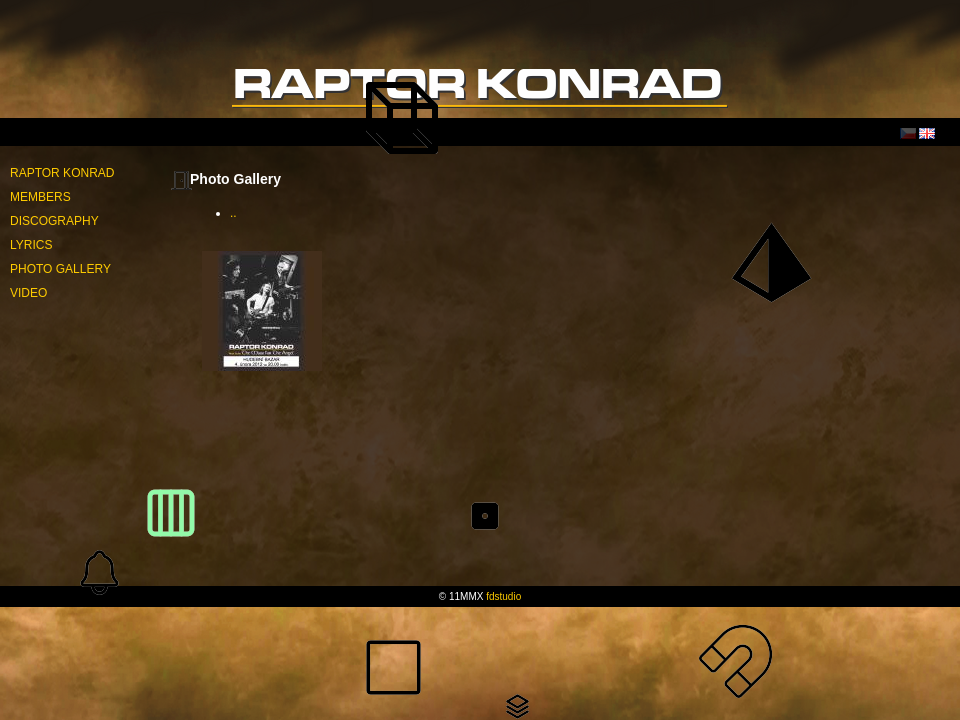 The height and width of the screenshot is (720, 960). I want to click on exit or log out of the application, so click(181, 180).